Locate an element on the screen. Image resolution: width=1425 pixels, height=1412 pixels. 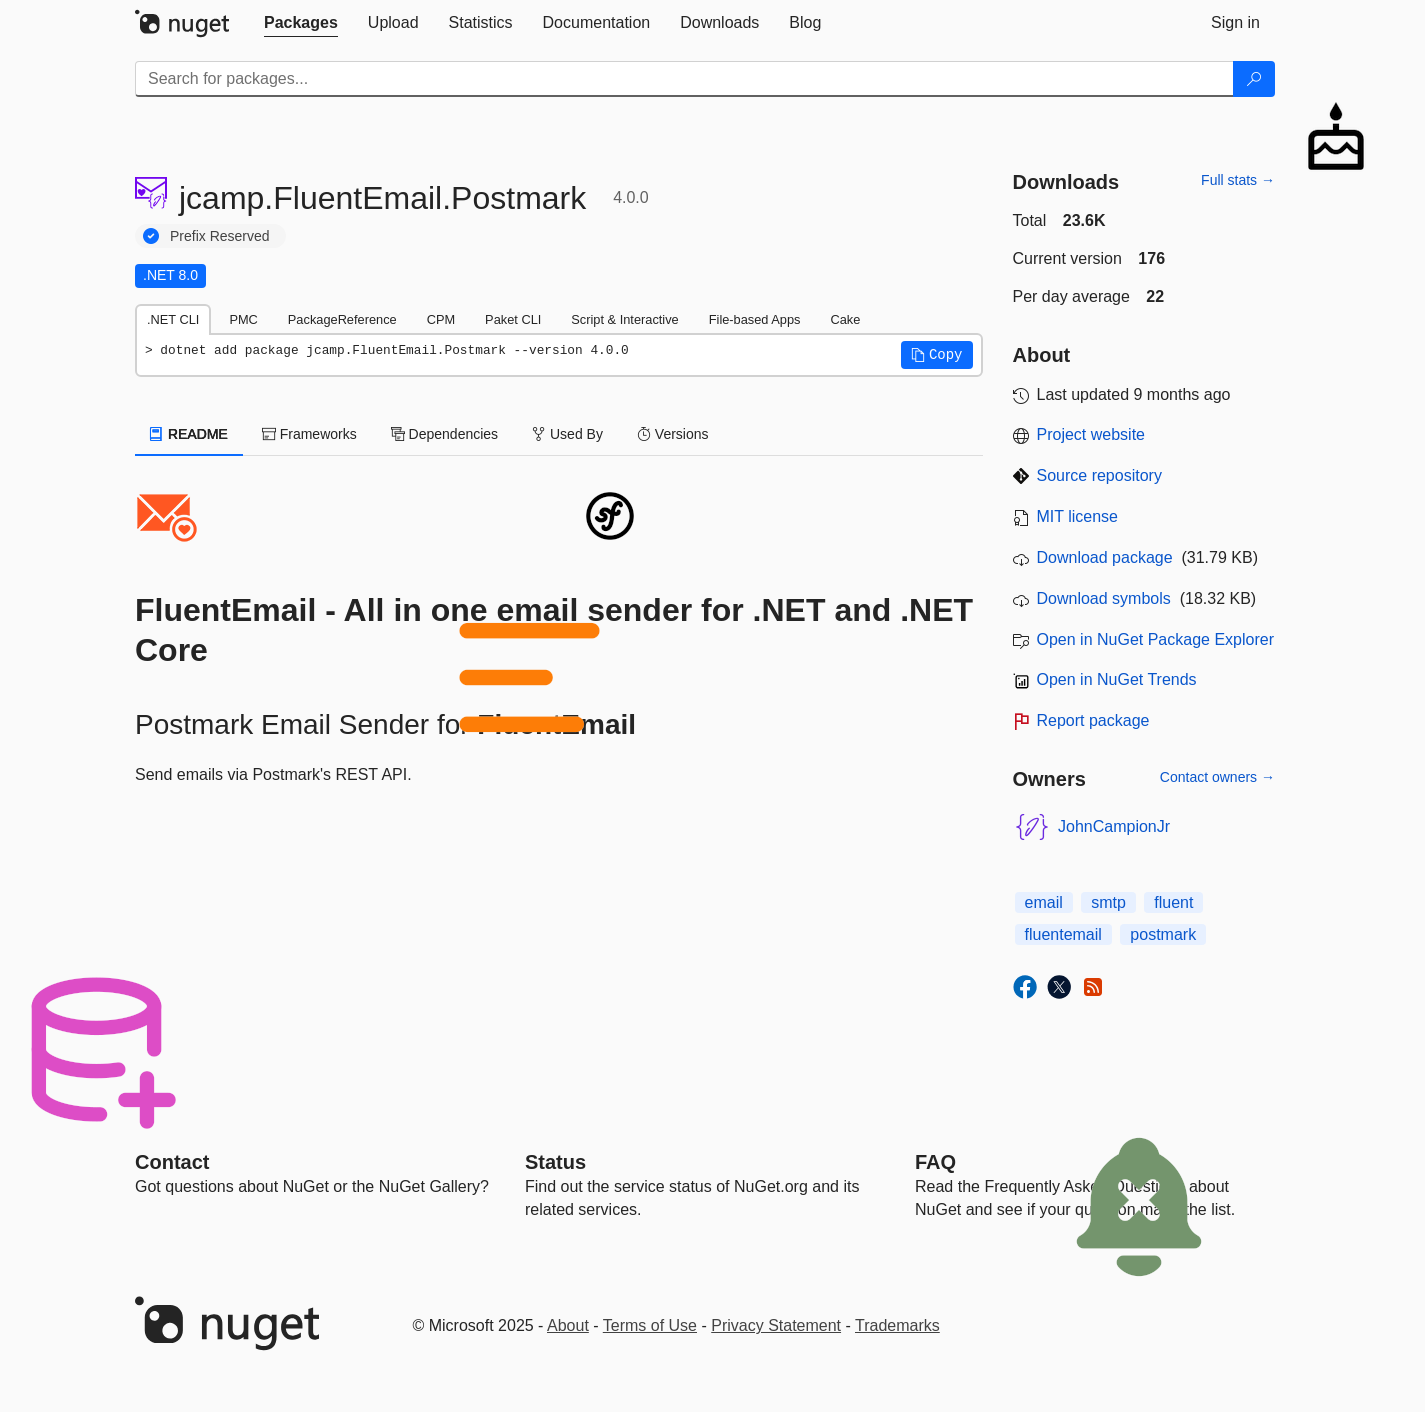
align text to the left is located at coordinates (529, 677).